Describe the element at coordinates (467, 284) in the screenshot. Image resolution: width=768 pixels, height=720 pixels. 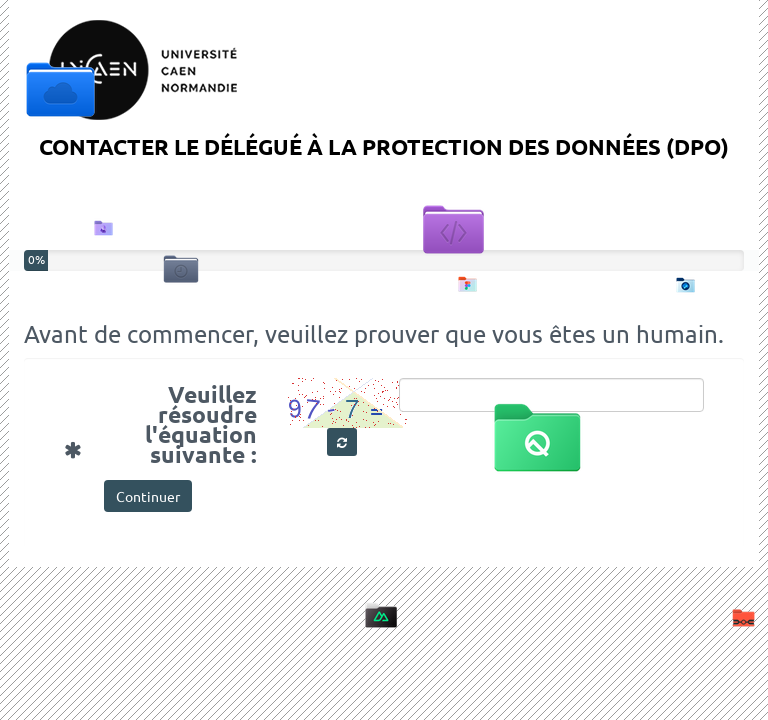
I see `open figma project files folder` at that location.